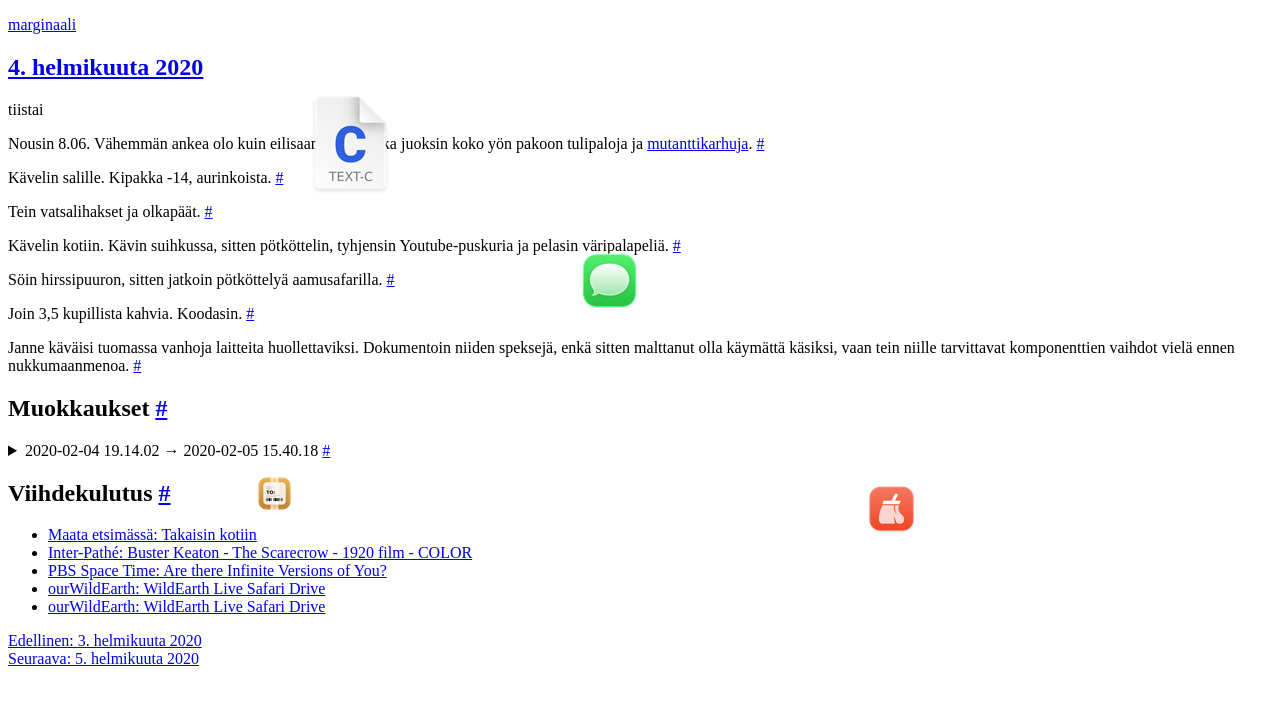  I want to click on open file roller archive manager, so click(274, 493).